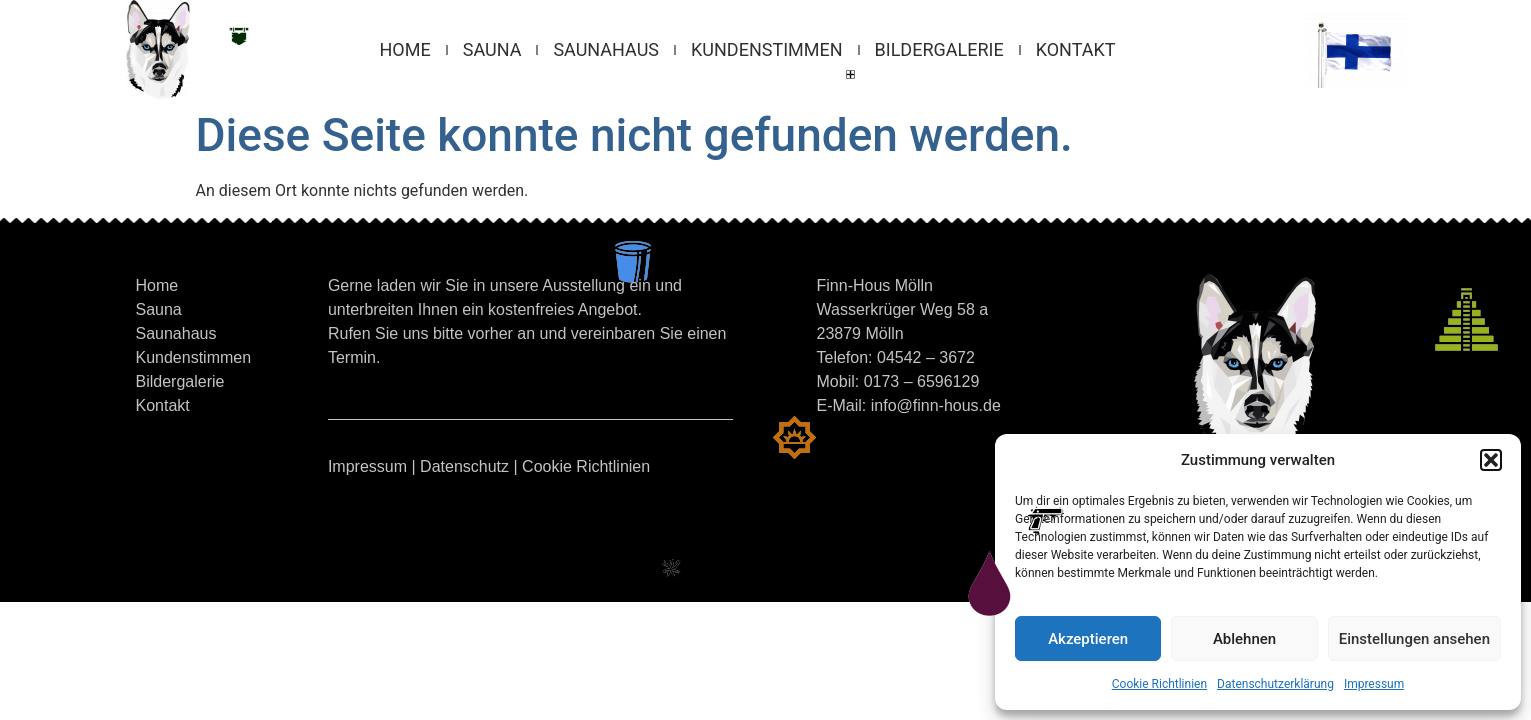 This screenshot has height=720, width=1531. What do you see at coordinates (794, 437) in the screenshot?
I see `decorative badge or achievement icon` at bounding box center [794, 437].